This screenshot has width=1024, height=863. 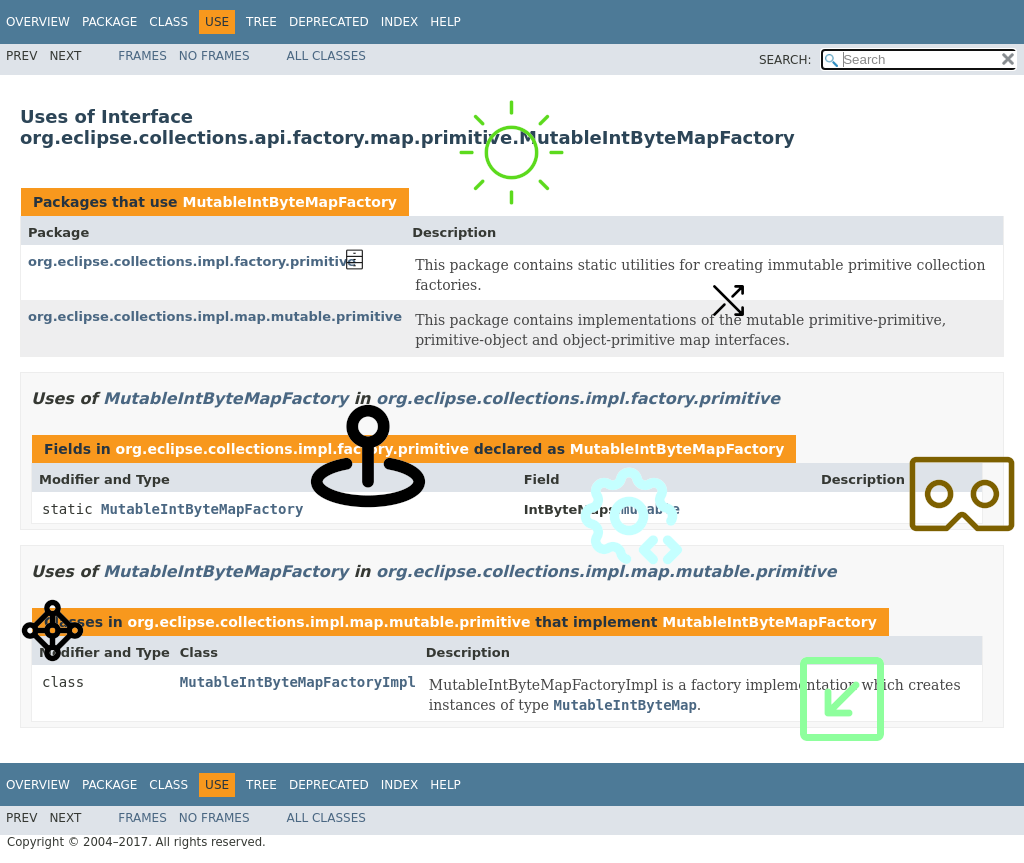 What do you see at coordinates (52, 630) in the screenshot?
I see `view star-ring network topology` at bounding box center [52, 630].